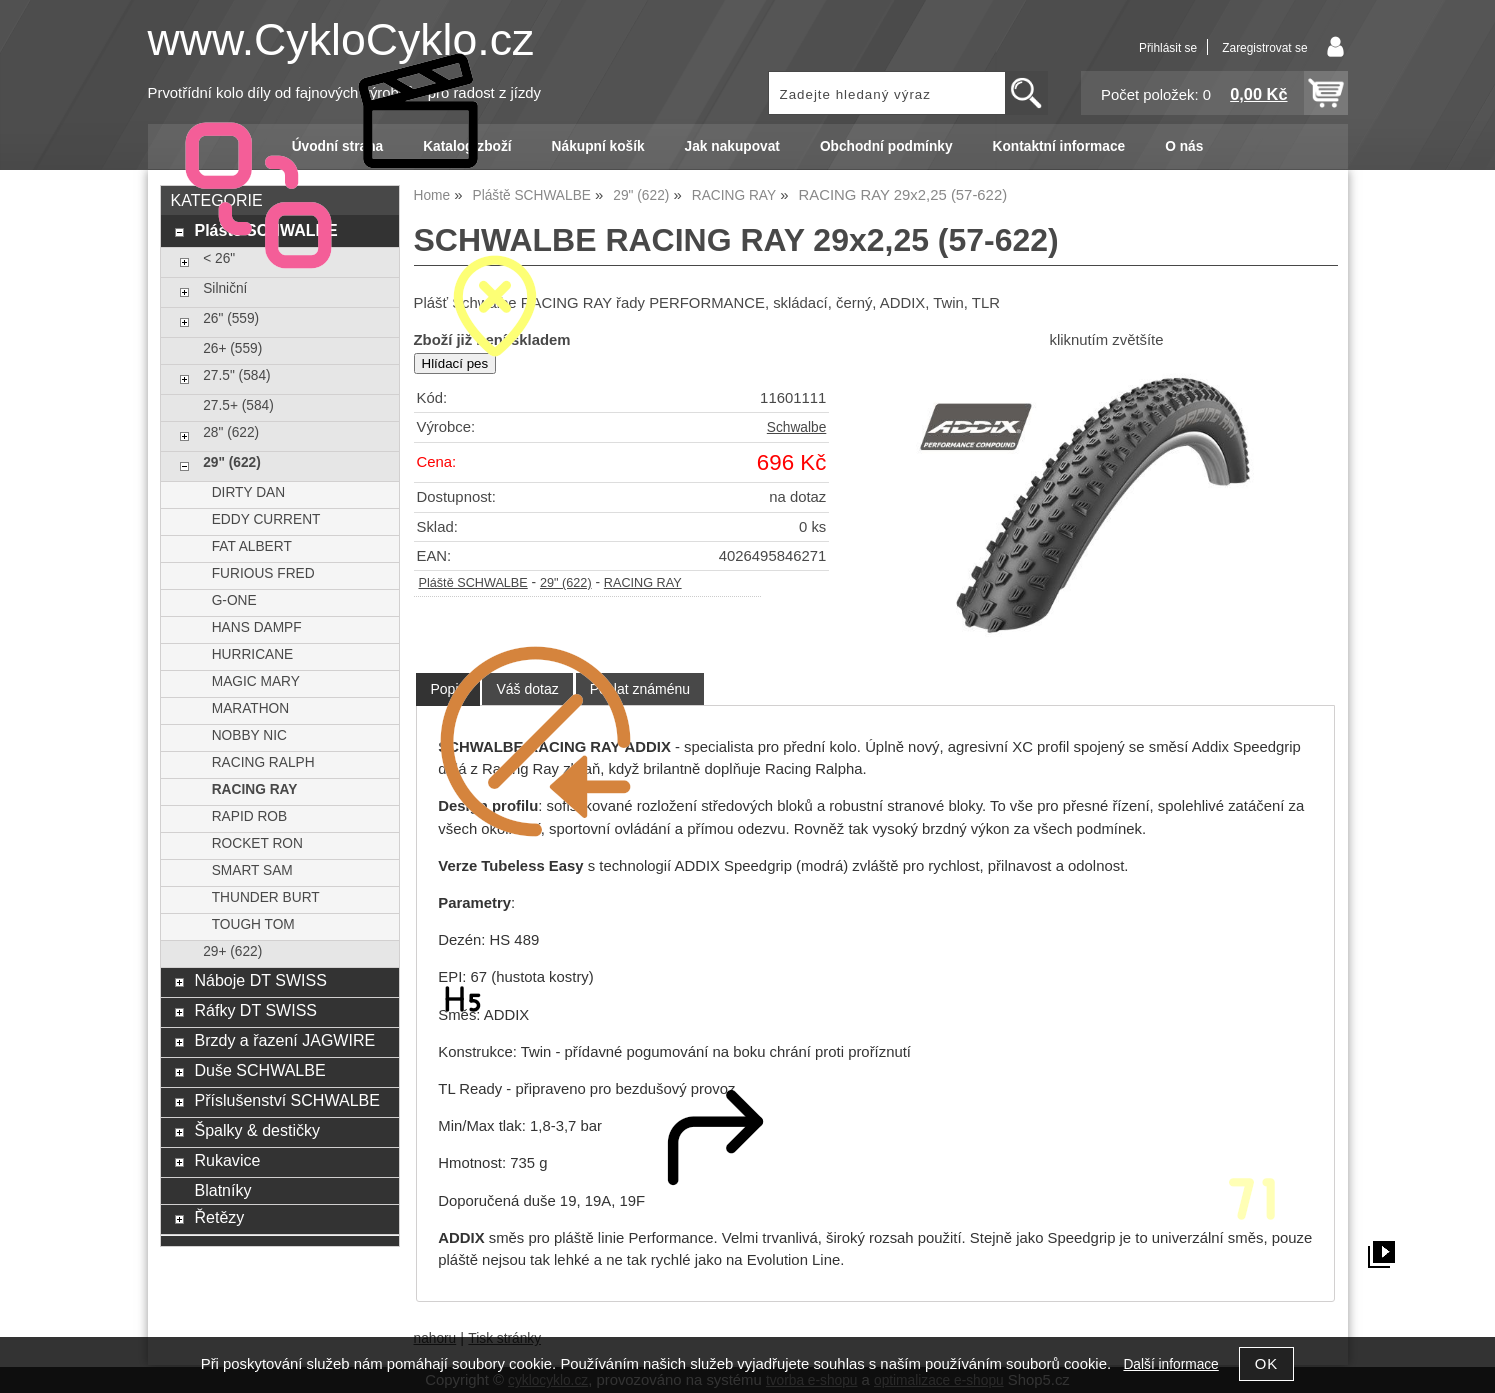 The height and width of the screenshot is (1393, 1495). I want to click on access your video library, so click(1381, 1254).